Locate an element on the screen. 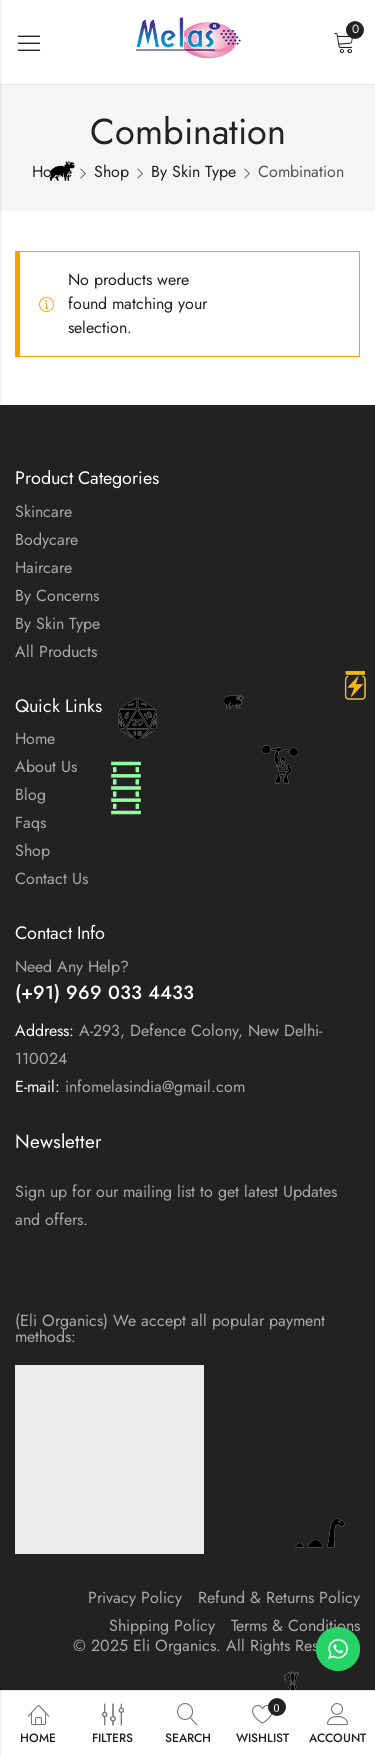  use a stored power-up or energy boost is located at coordinates (355, 685).